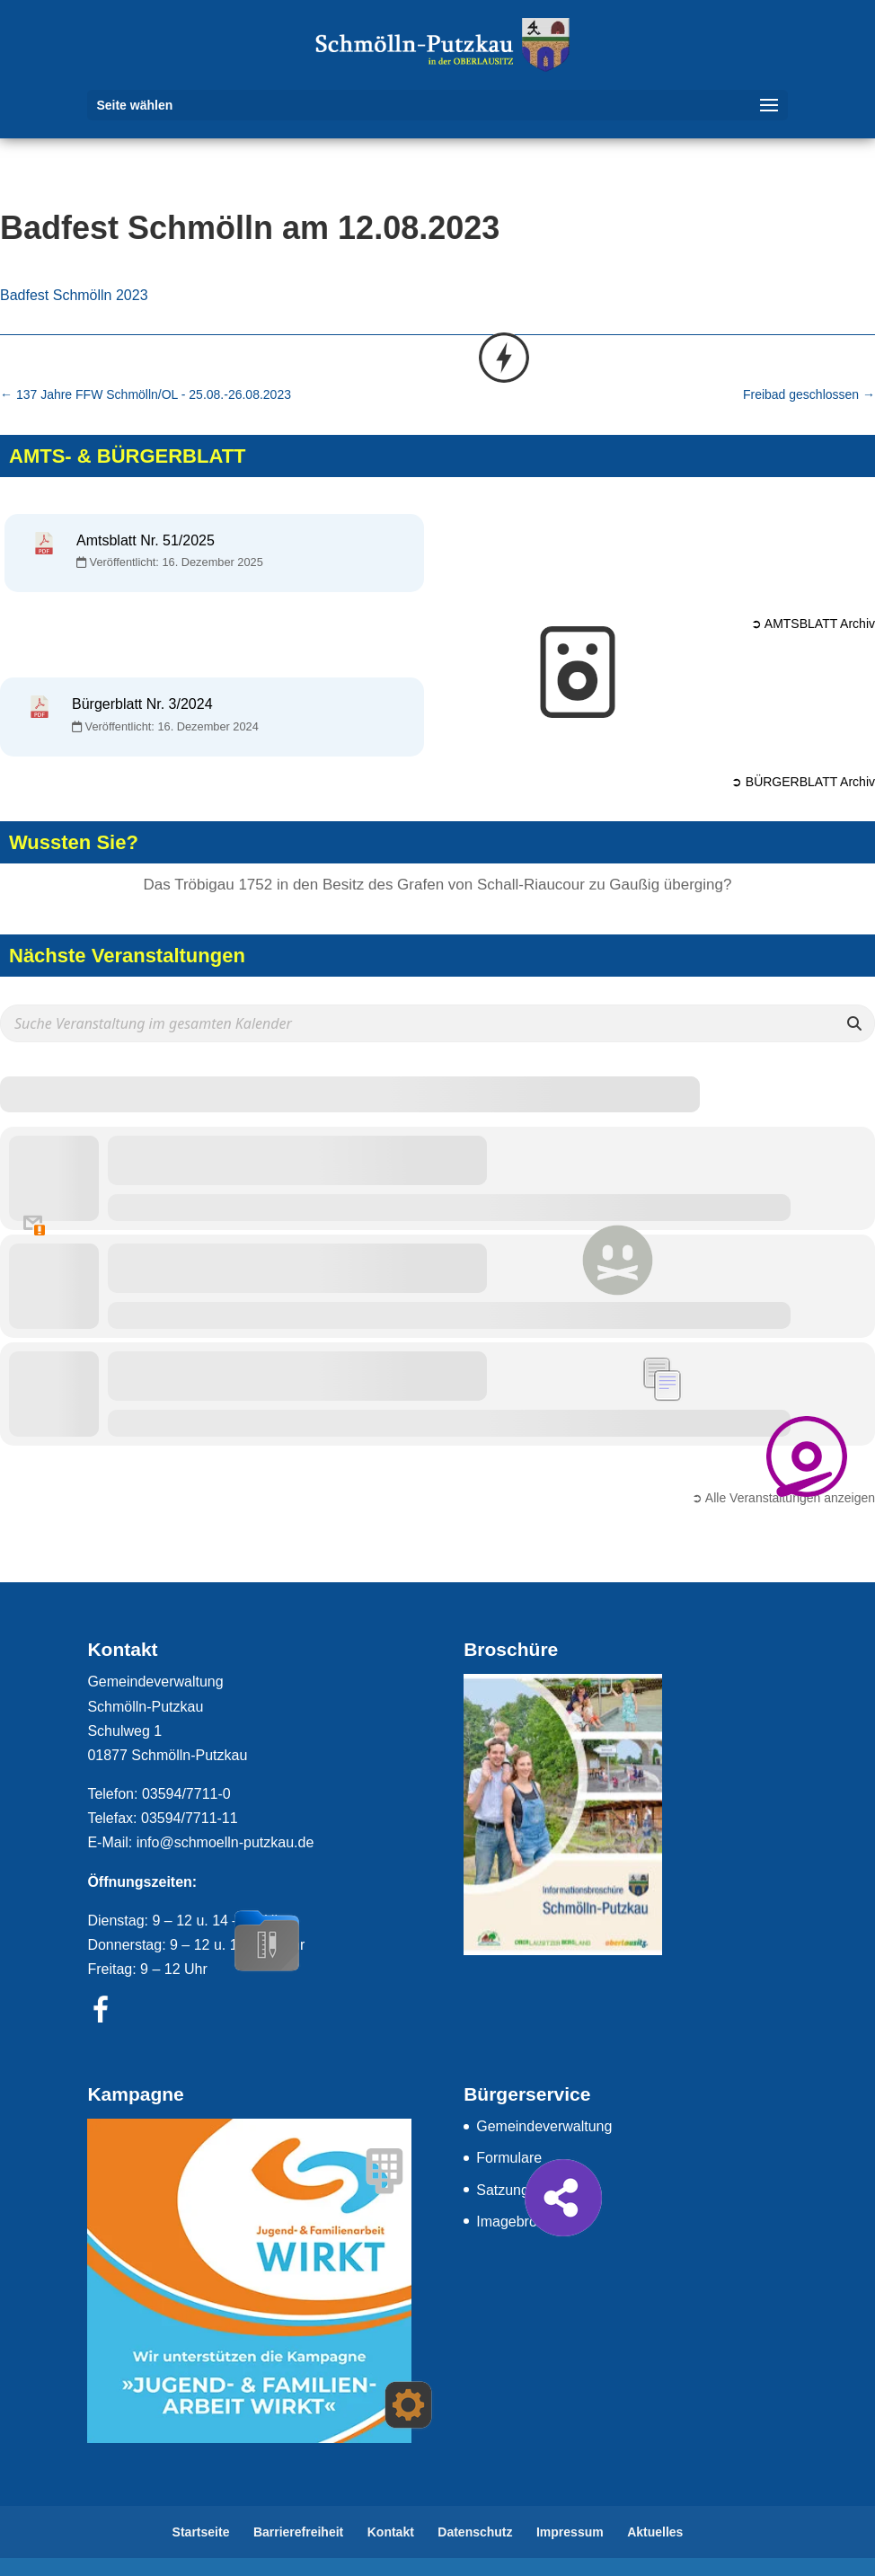 The image size is (875, 2576). What do you see at coordinates (563, 2198) in the screenshot?
I see `indicates a shared file or folder` at bounding box center [563, 2198].